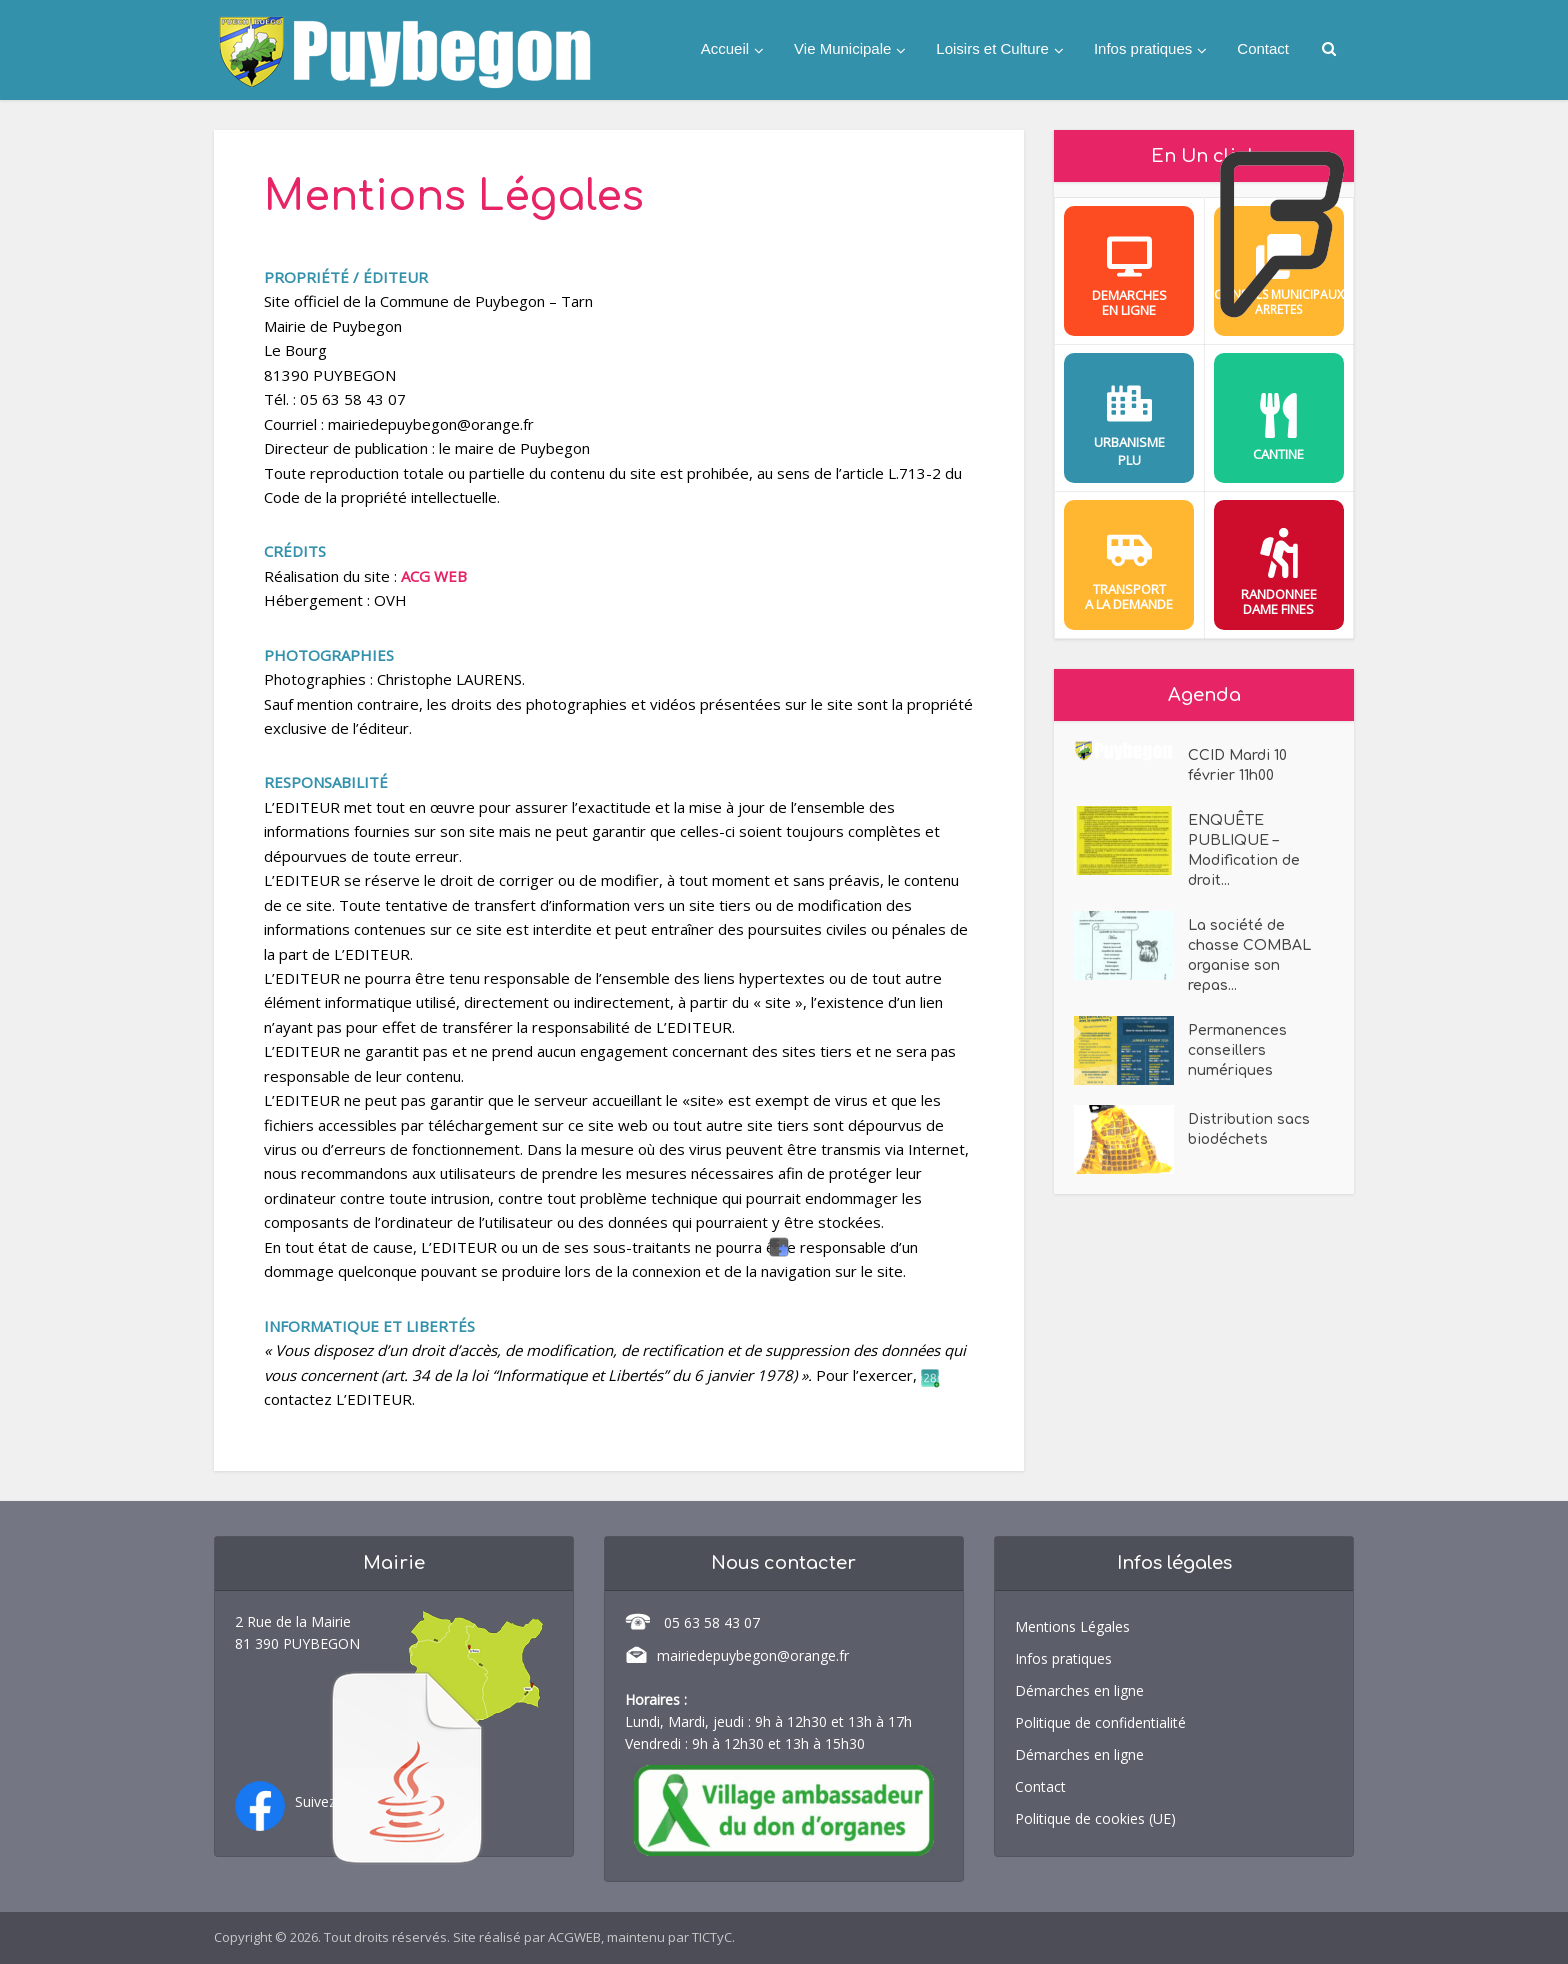 This screenshot has width=1568, height=1964. Describe the element at coordinates (1275, 234) in the screenshot. I see `connect your foursquare account` at that location.